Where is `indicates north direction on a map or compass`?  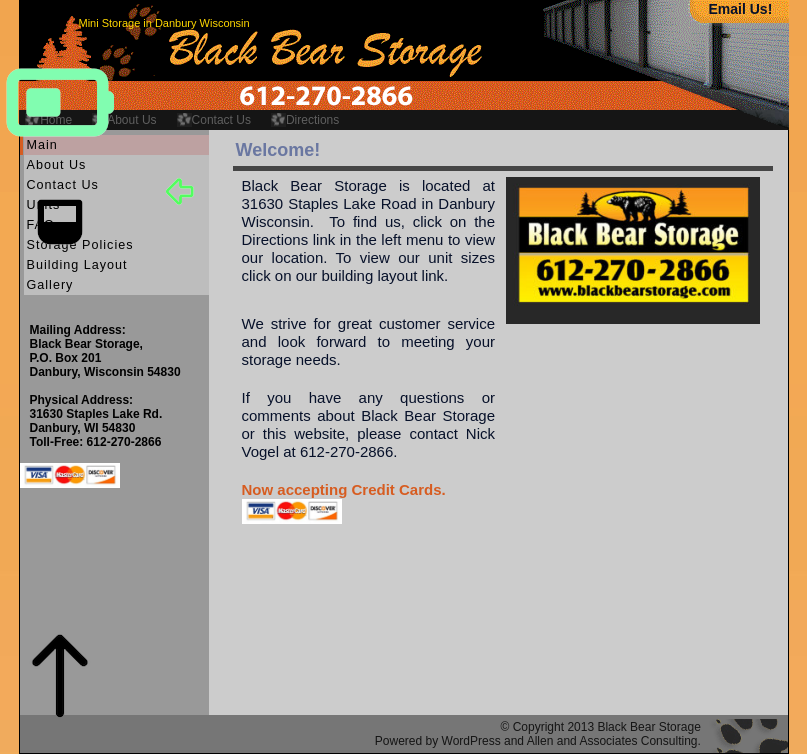 indicates north direction on a map or compass is located at coordinates (60, 675).